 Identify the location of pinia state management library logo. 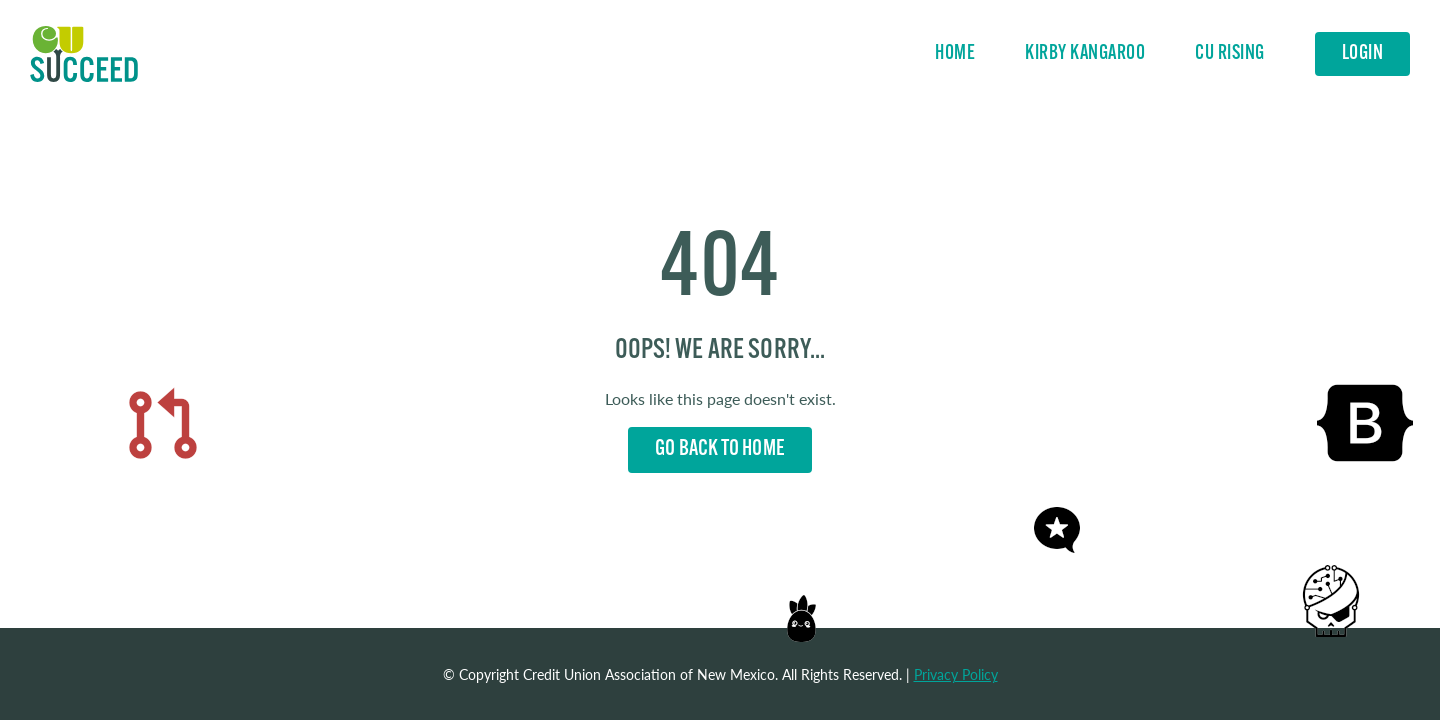
(801, 618).